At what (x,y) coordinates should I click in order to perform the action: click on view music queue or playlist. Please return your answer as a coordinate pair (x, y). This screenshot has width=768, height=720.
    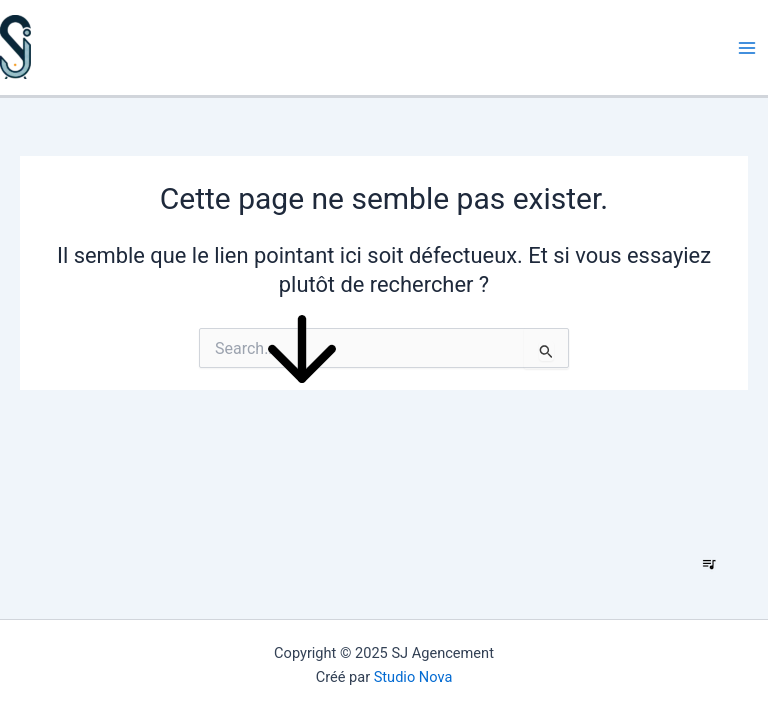
    Looking at the image, I should click on (709, 564).